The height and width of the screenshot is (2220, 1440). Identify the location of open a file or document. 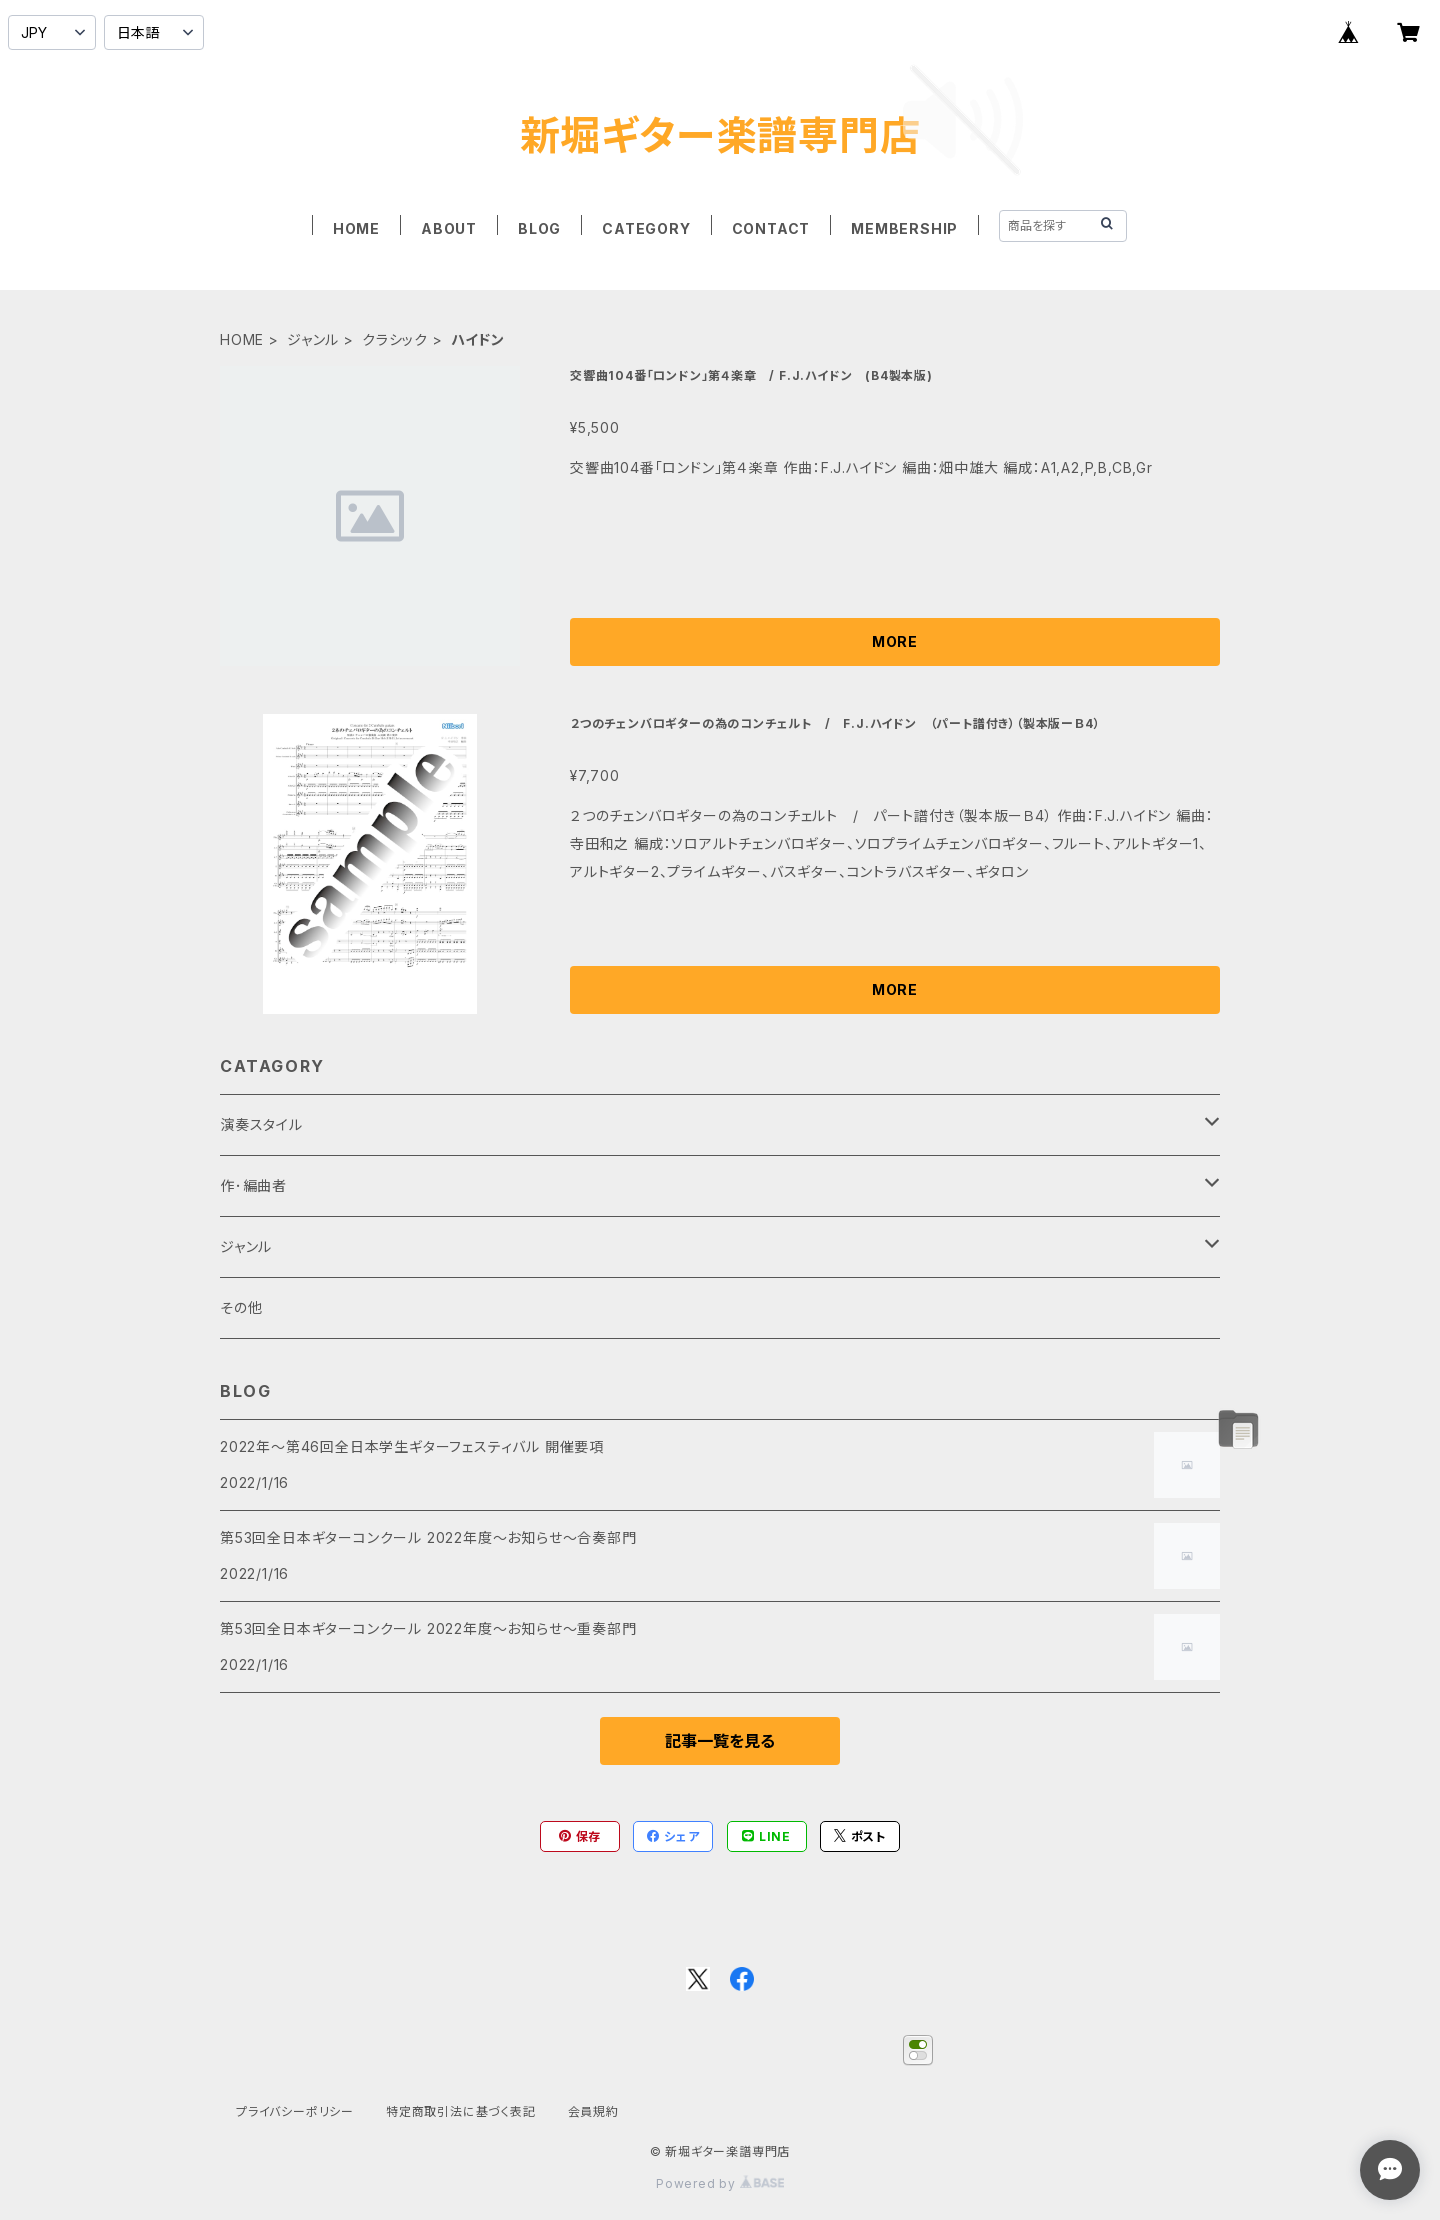
(1238, 1428).